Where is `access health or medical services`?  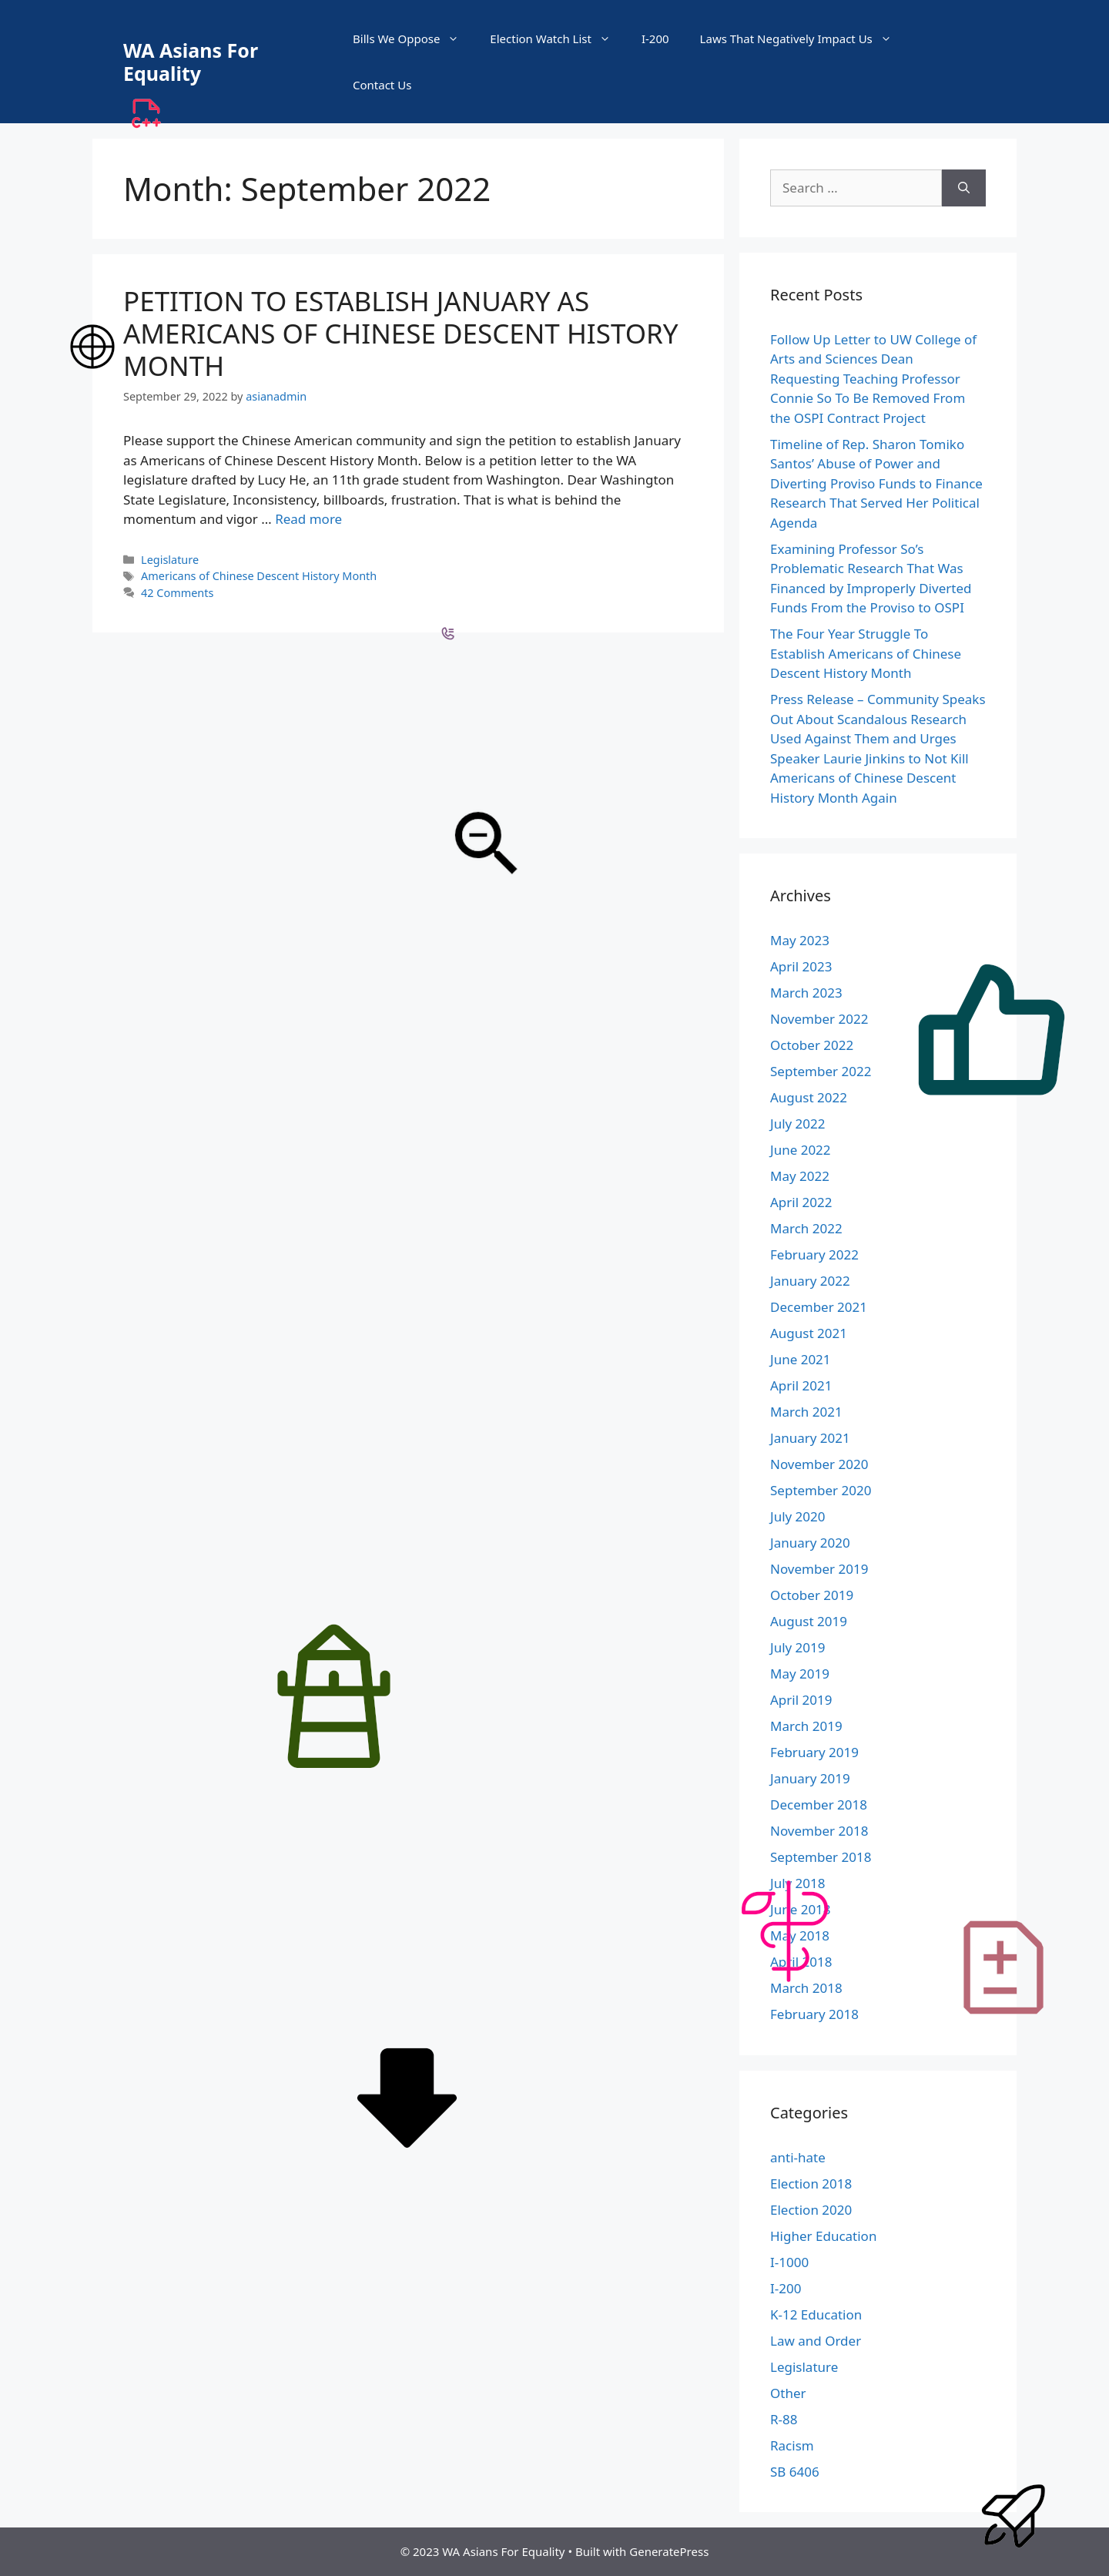 access health or medical services is located at coordinates (789, 1931).